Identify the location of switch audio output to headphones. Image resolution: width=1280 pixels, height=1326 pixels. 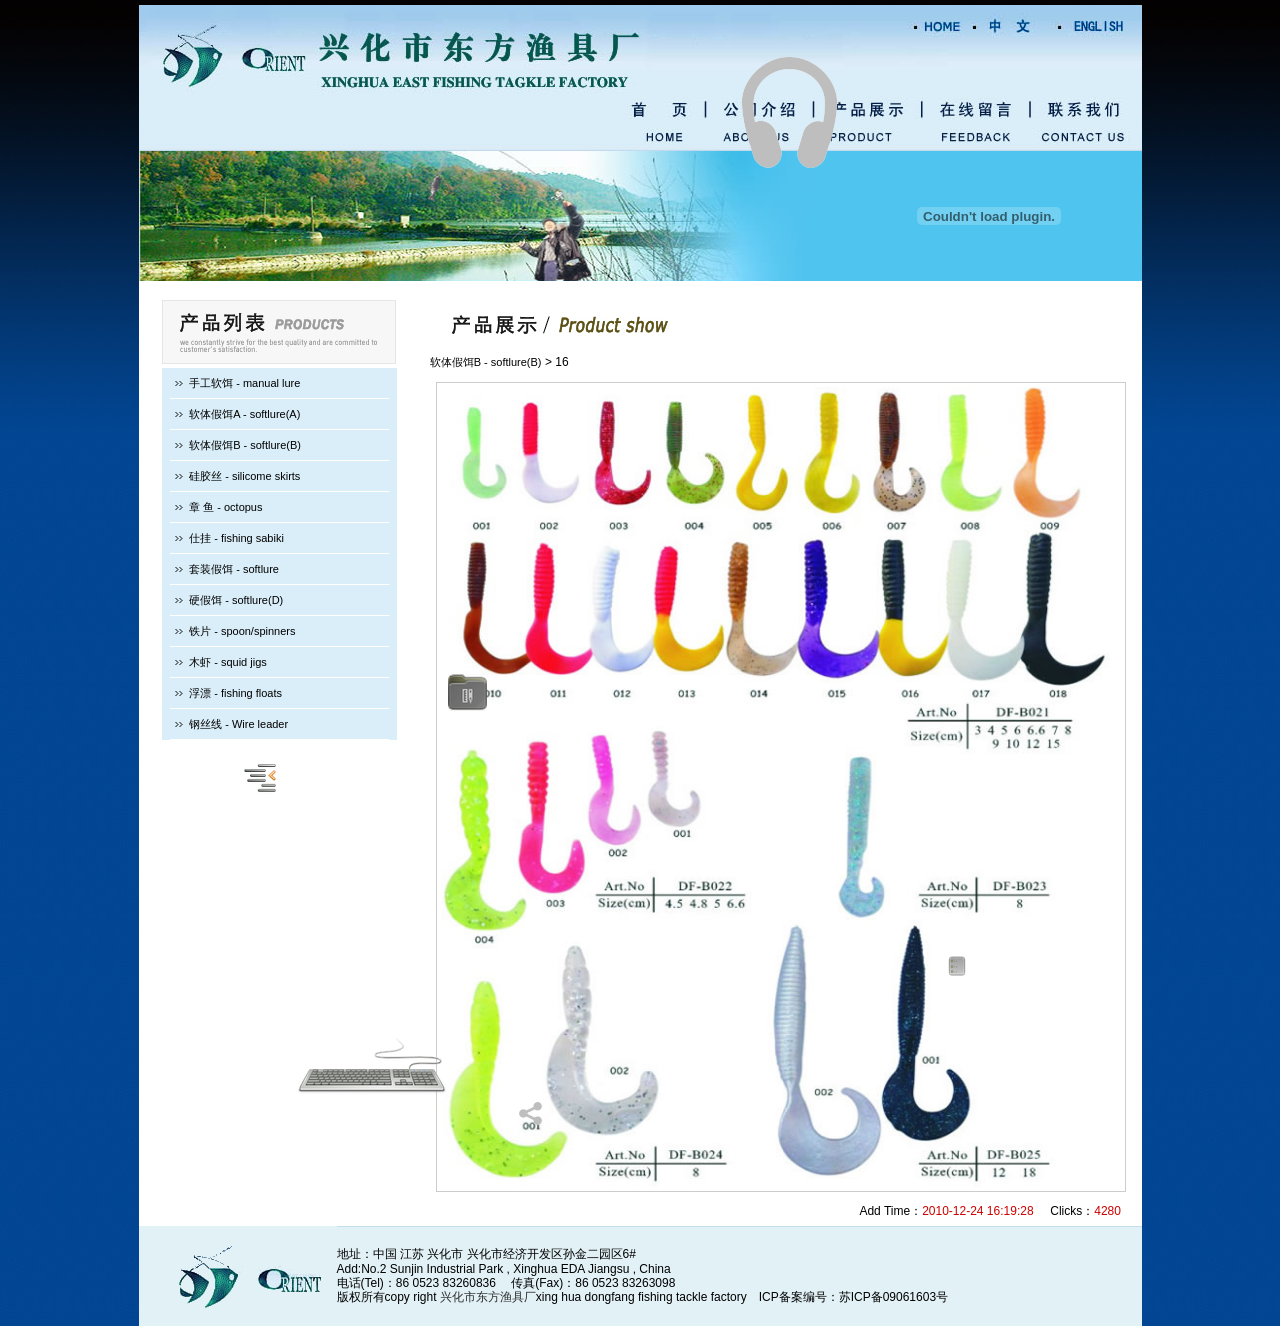
(789, 112).